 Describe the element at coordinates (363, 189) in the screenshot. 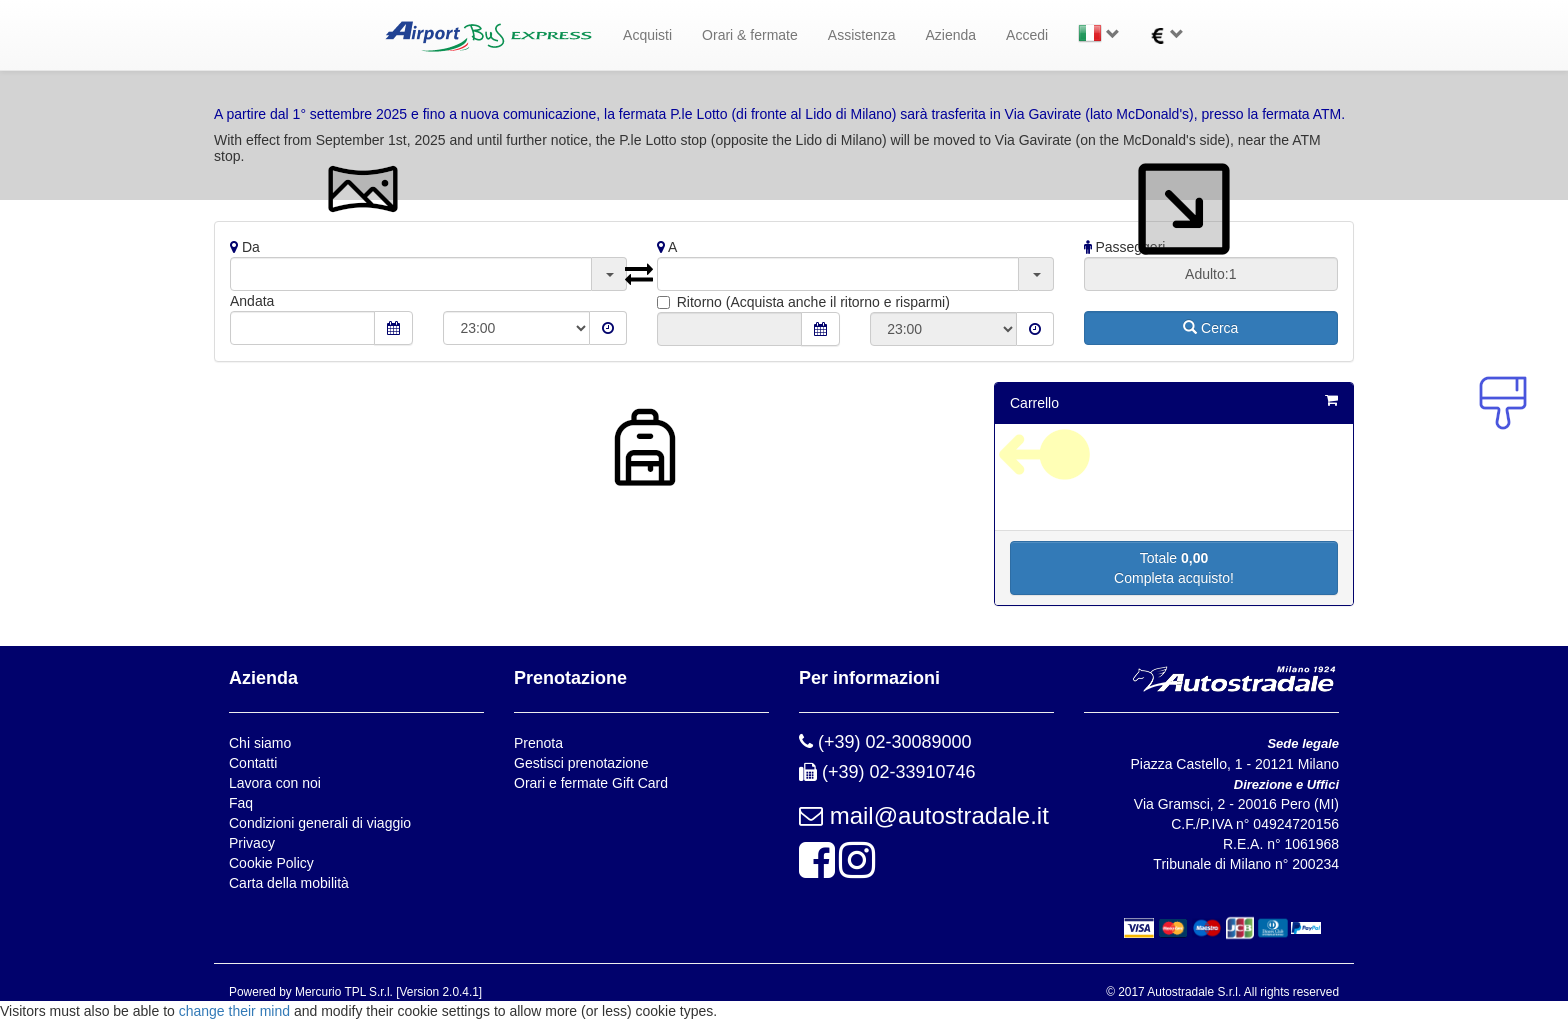

I see `view panorama or wide-angle photos` at that location.